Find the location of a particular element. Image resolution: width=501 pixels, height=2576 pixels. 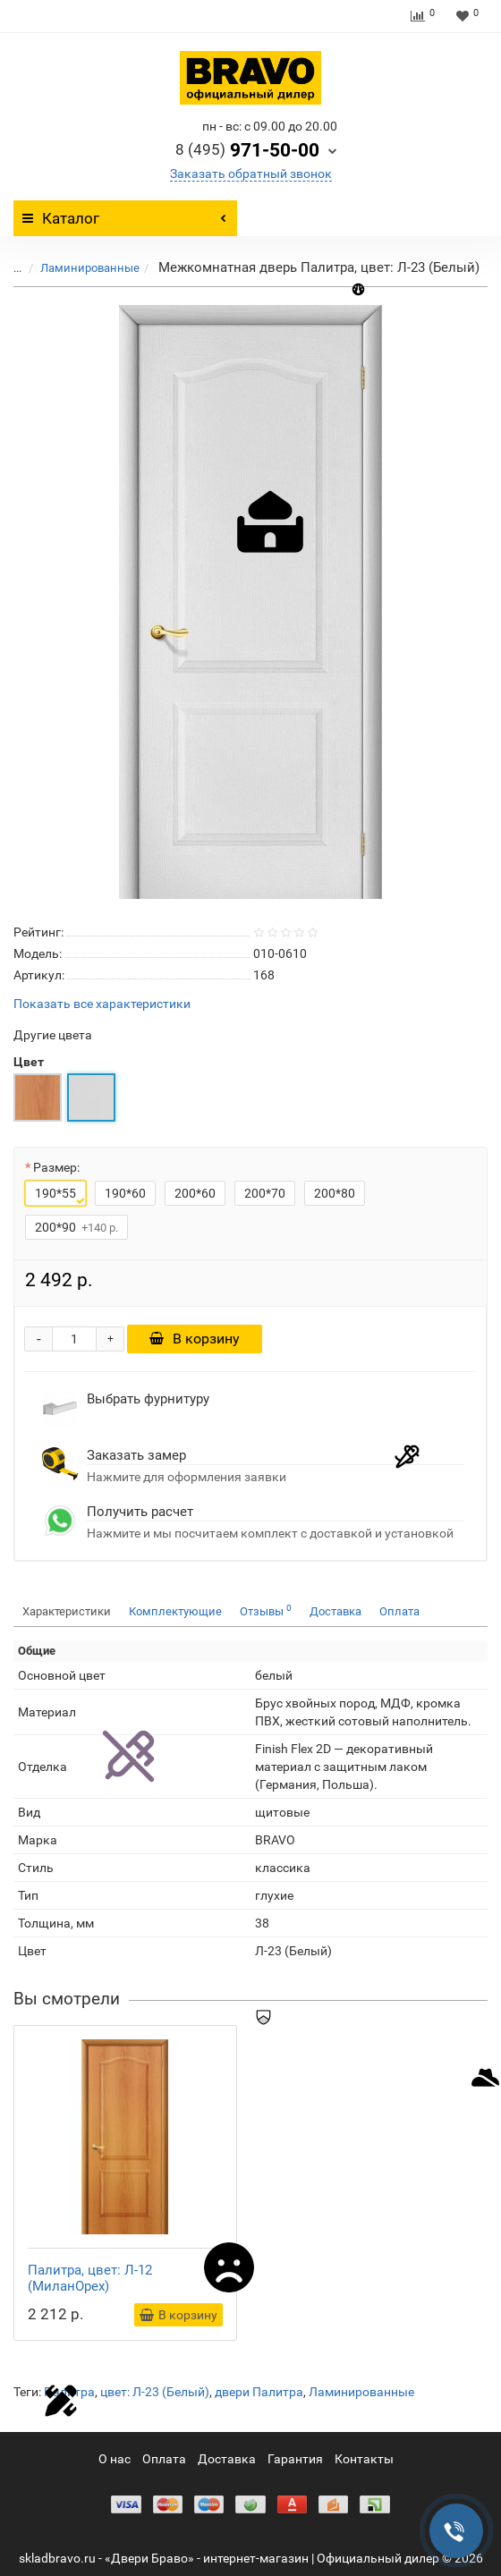

view performance or speed metrics is located at coordinates (358, 289).